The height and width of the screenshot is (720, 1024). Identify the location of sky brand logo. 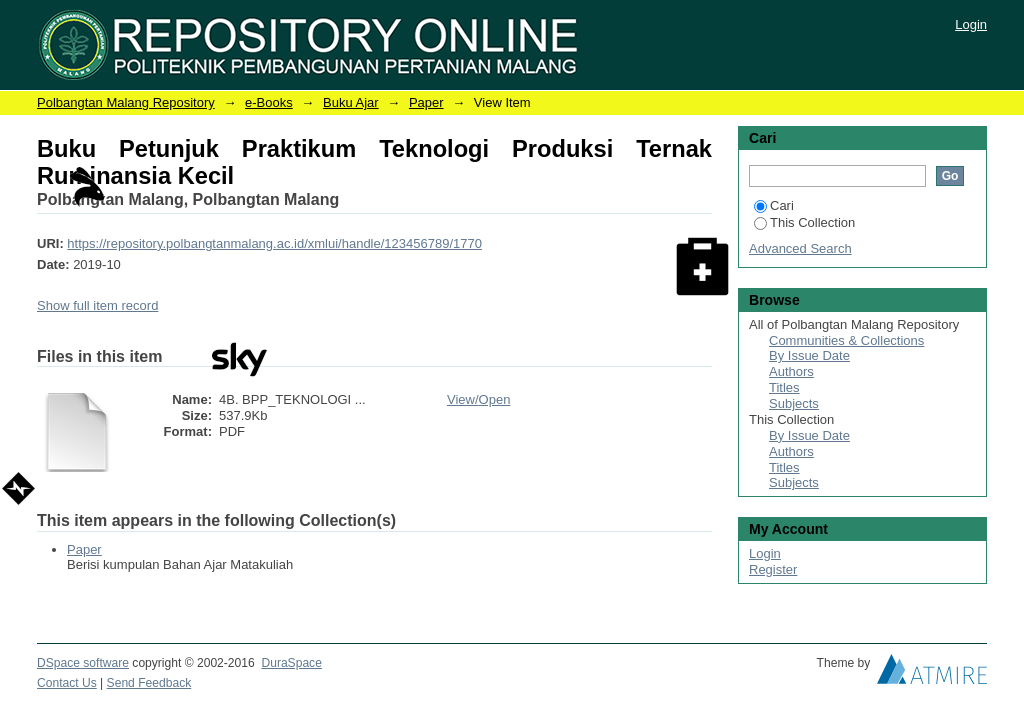
(239, 359).